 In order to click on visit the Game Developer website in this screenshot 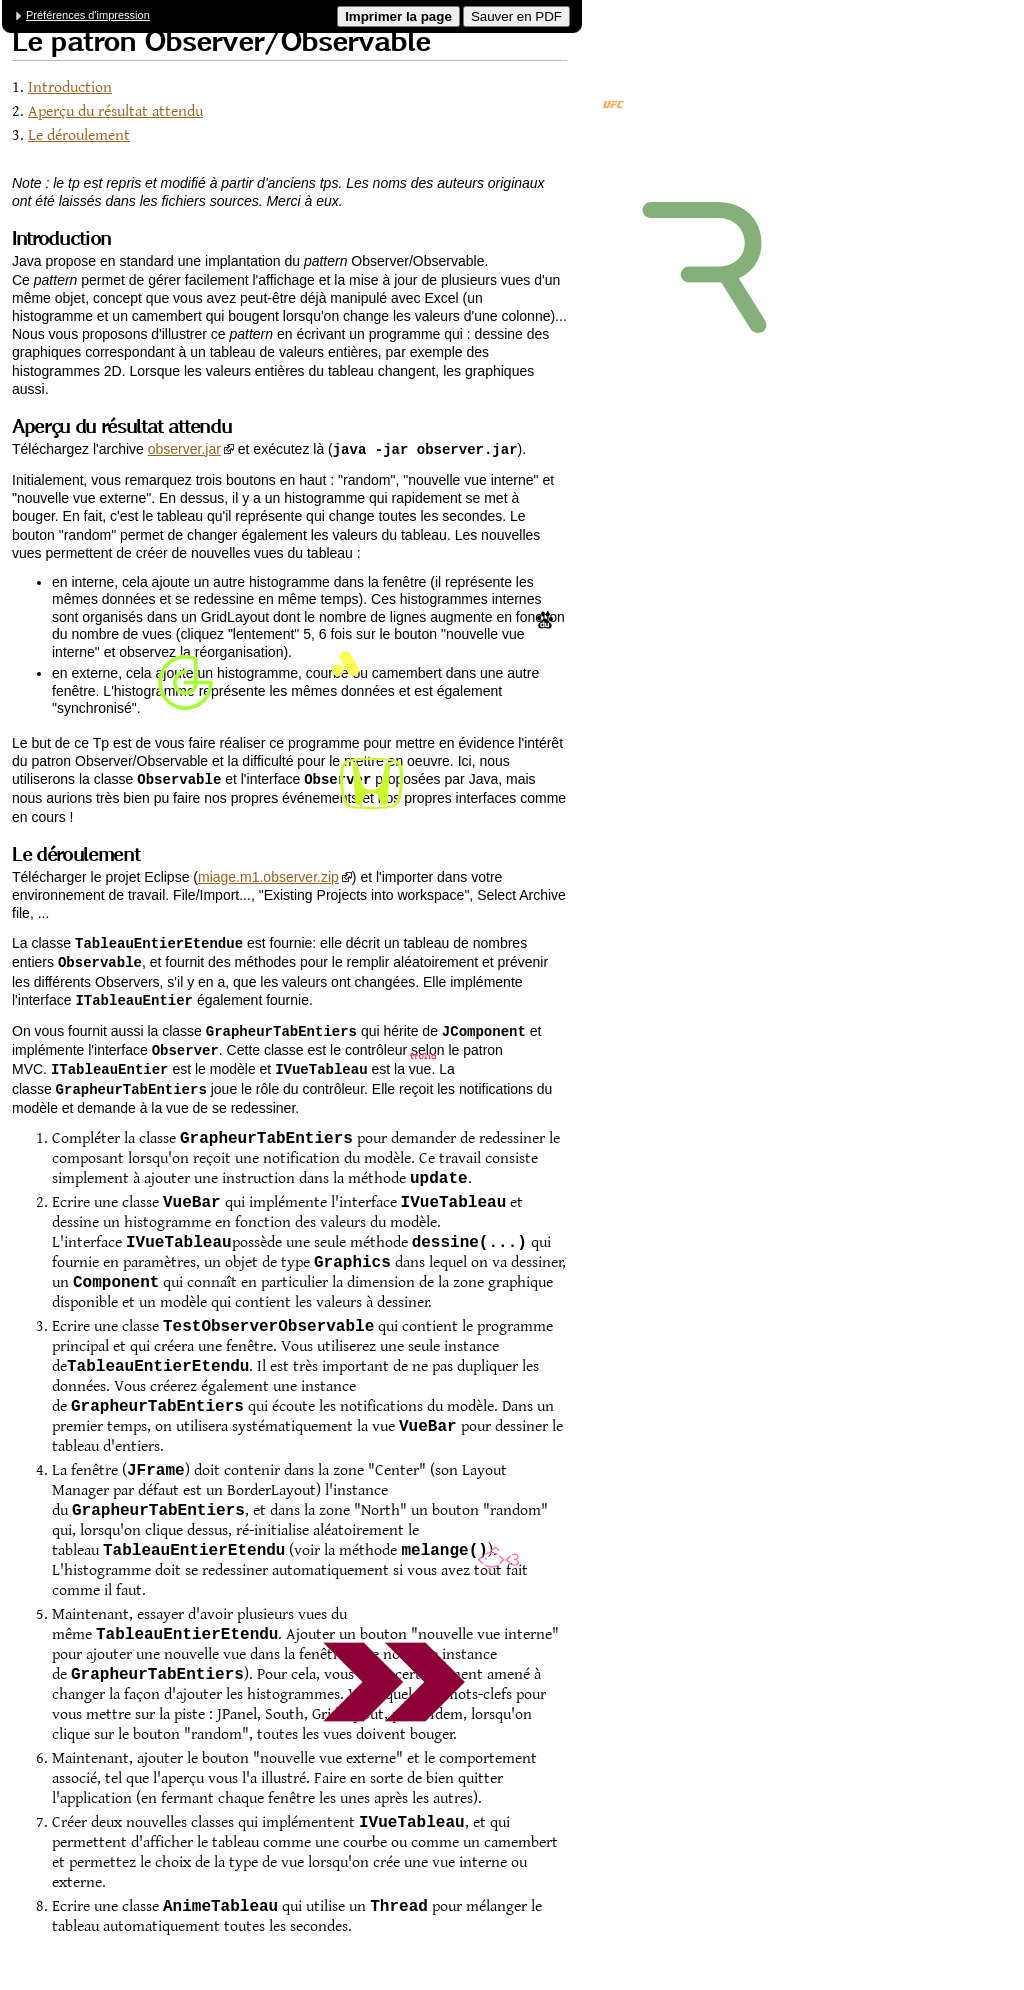, I will do `click(185, 682)`.